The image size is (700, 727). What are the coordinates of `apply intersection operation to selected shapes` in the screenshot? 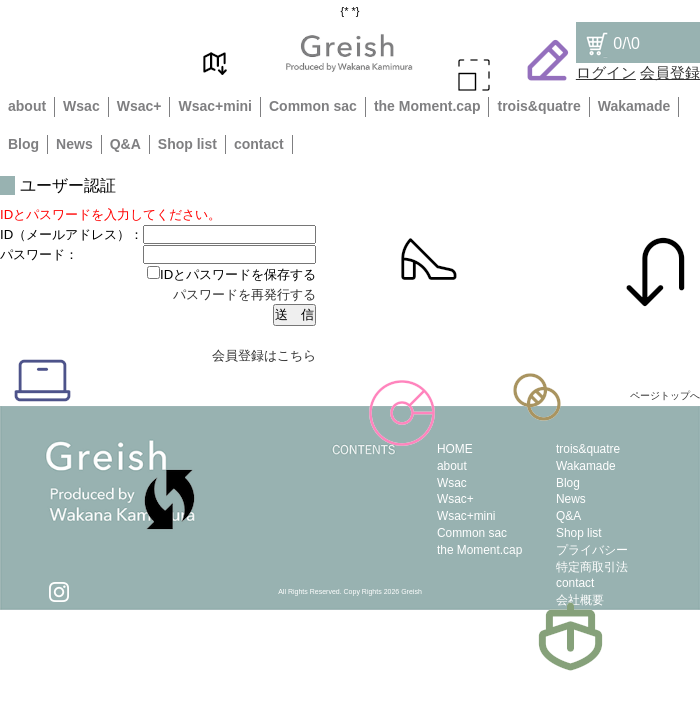 It's located at (537, 397).